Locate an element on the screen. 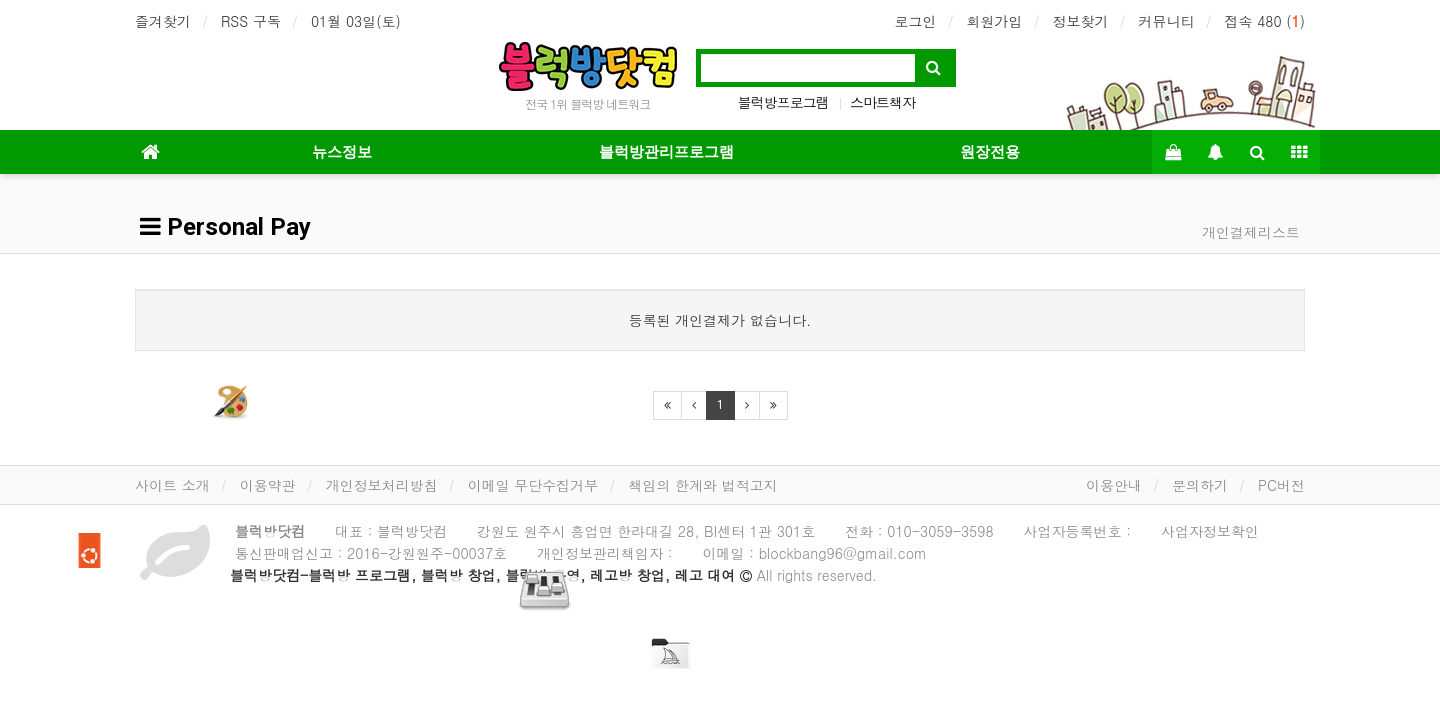  open the ubuntu system menu is located at coordinates (89, 550).